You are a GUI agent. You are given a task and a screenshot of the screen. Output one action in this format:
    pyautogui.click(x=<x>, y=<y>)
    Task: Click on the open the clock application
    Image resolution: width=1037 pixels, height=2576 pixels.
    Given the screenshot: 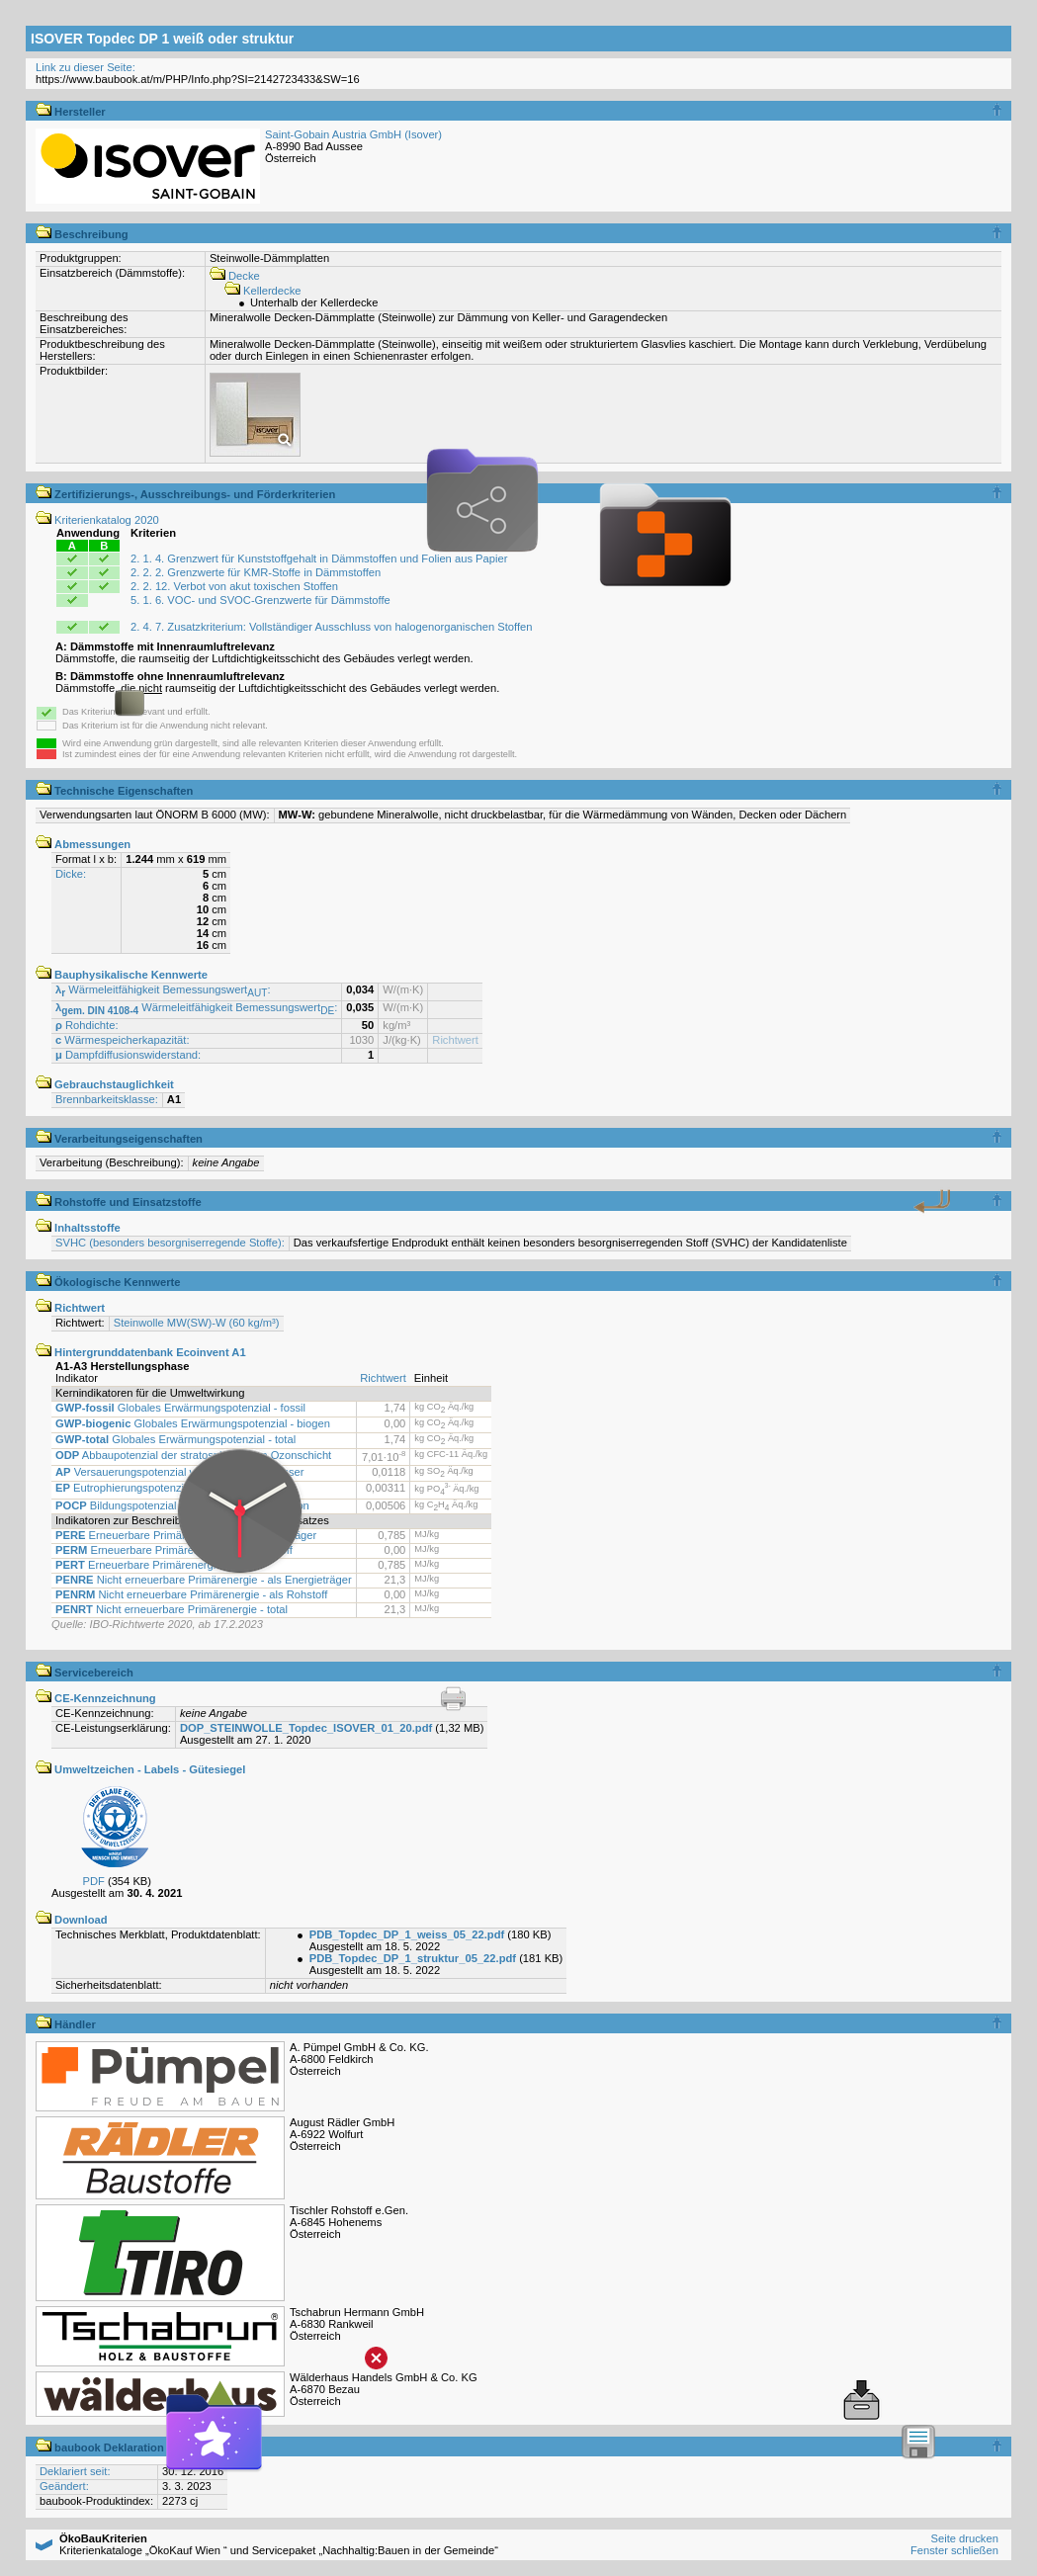 What is the action you would take?
    pyautogui.click(x=239, y=1510)
    